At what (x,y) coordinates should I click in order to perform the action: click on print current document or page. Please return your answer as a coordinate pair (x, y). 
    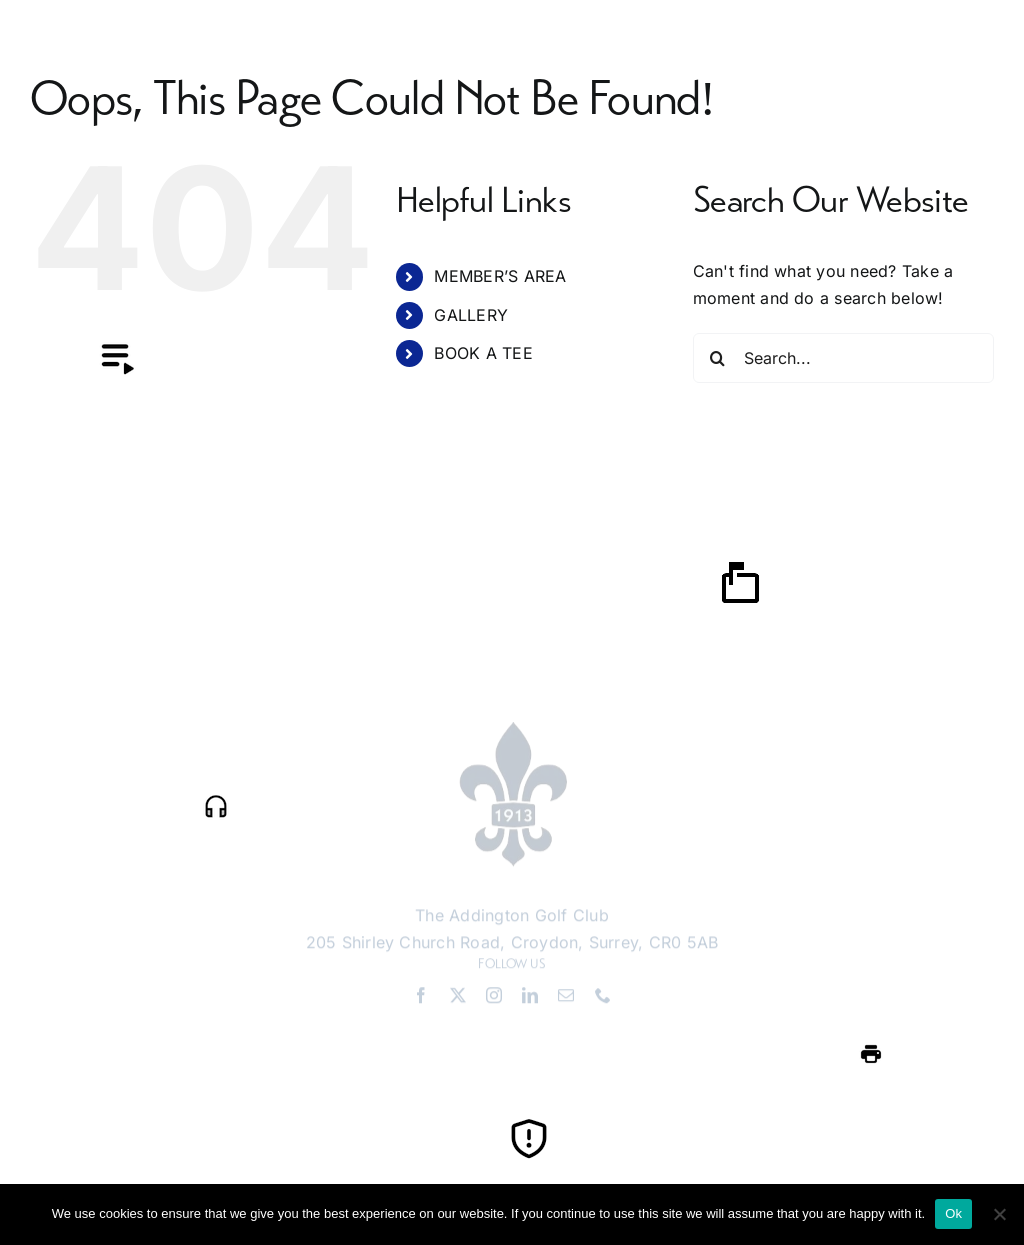
    Looking at the image, I should click on (871, 1054).